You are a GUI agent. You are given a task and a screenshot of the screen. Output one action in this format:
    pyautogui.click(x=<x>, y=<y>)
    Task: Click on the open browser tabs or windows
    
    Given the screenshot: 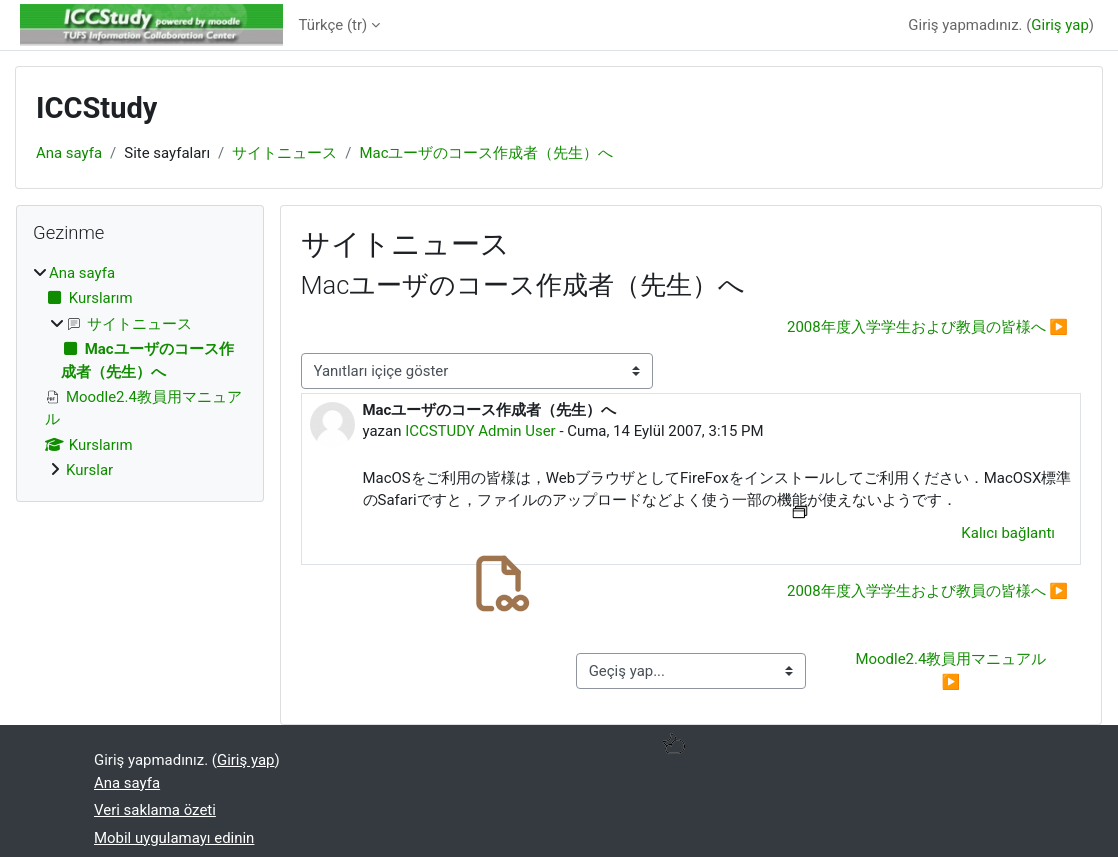 What is the action you would take?
    pyautogui.click(x=800, y=512)
    